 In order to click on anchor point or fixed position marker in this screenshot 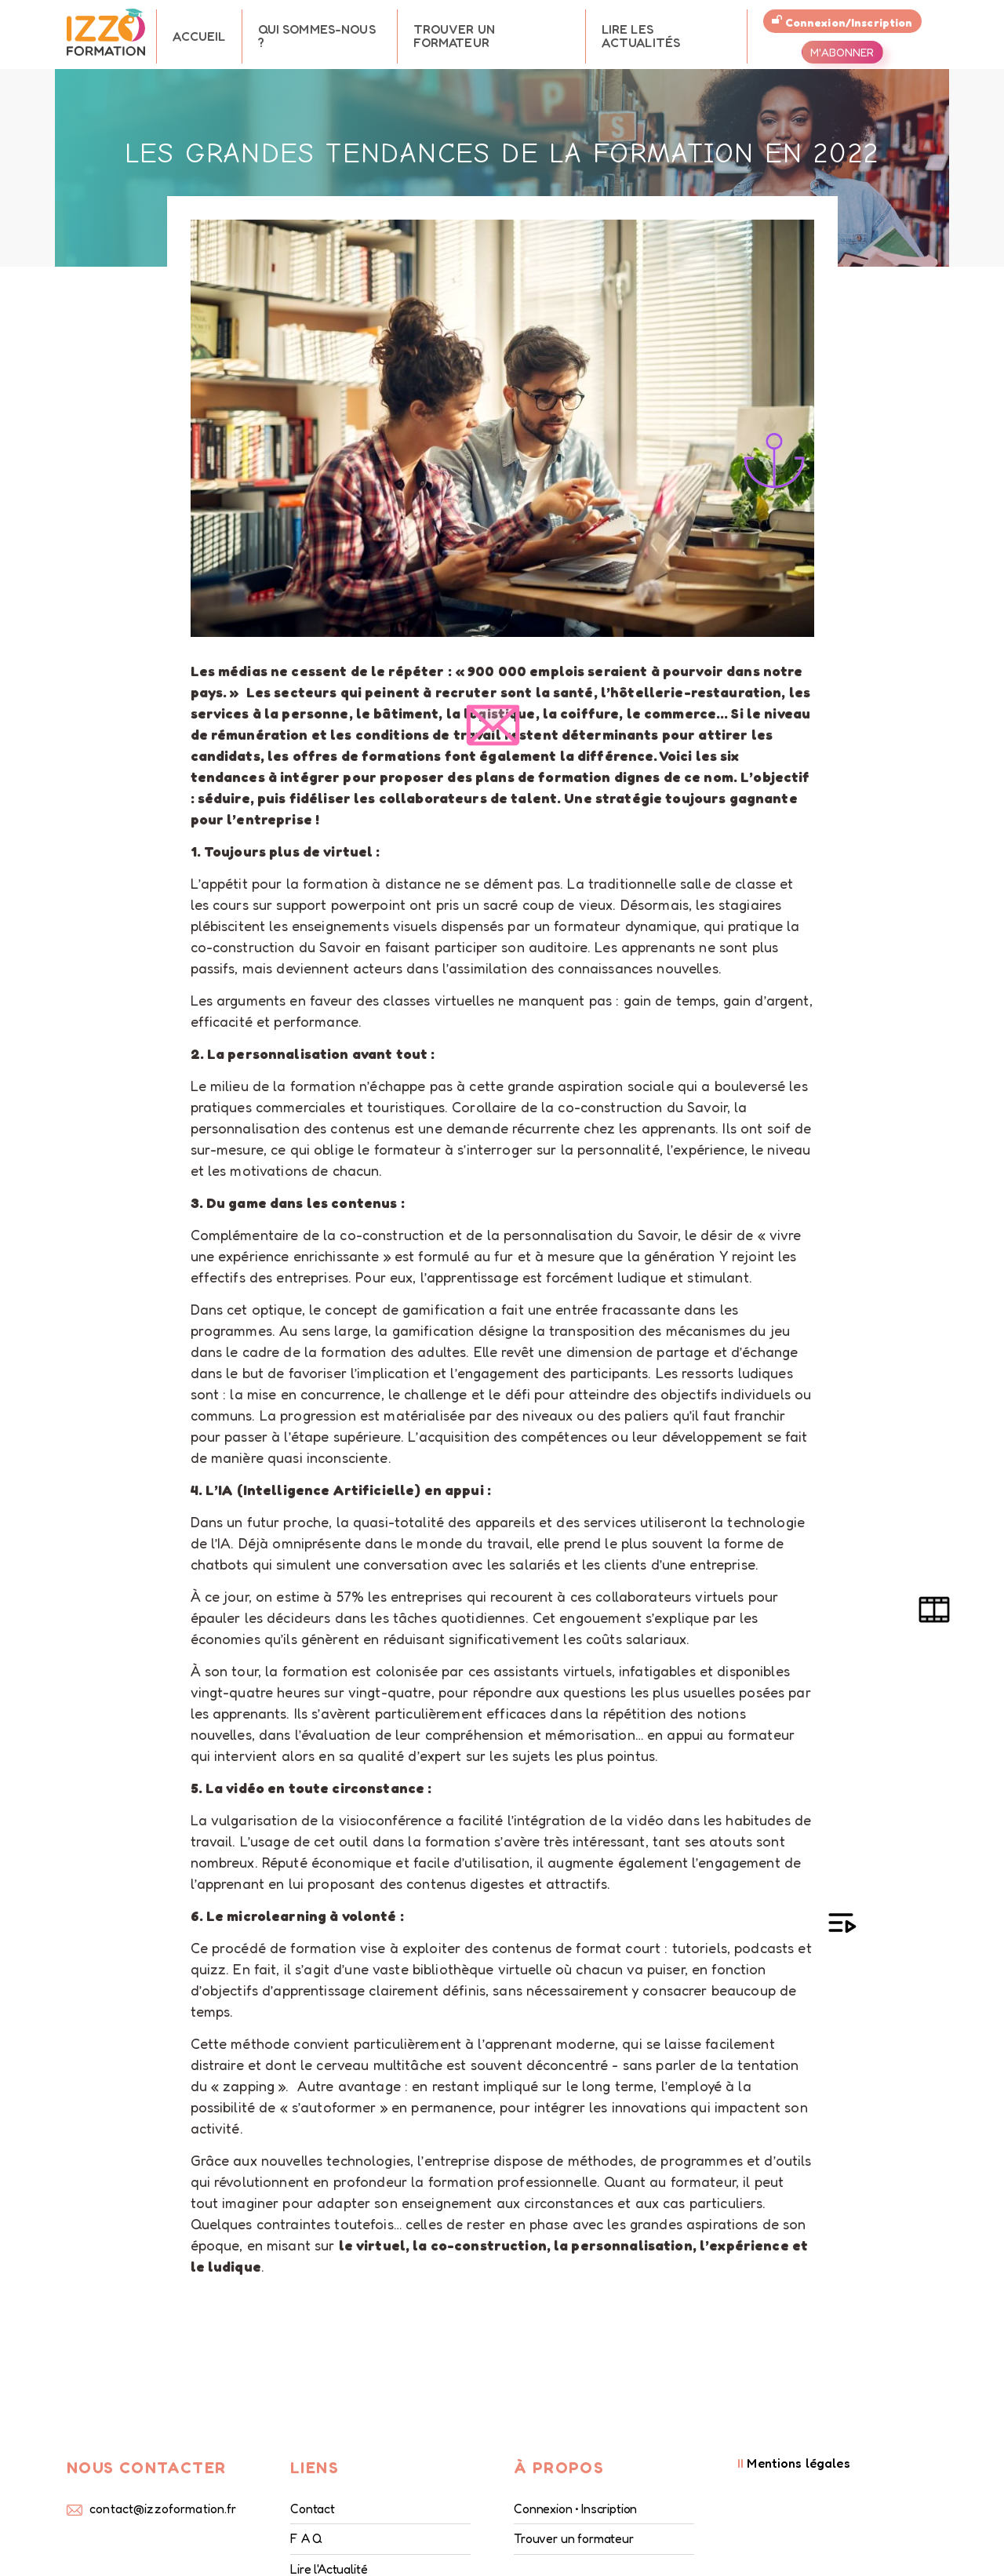, I will do `click(774, 460)`.